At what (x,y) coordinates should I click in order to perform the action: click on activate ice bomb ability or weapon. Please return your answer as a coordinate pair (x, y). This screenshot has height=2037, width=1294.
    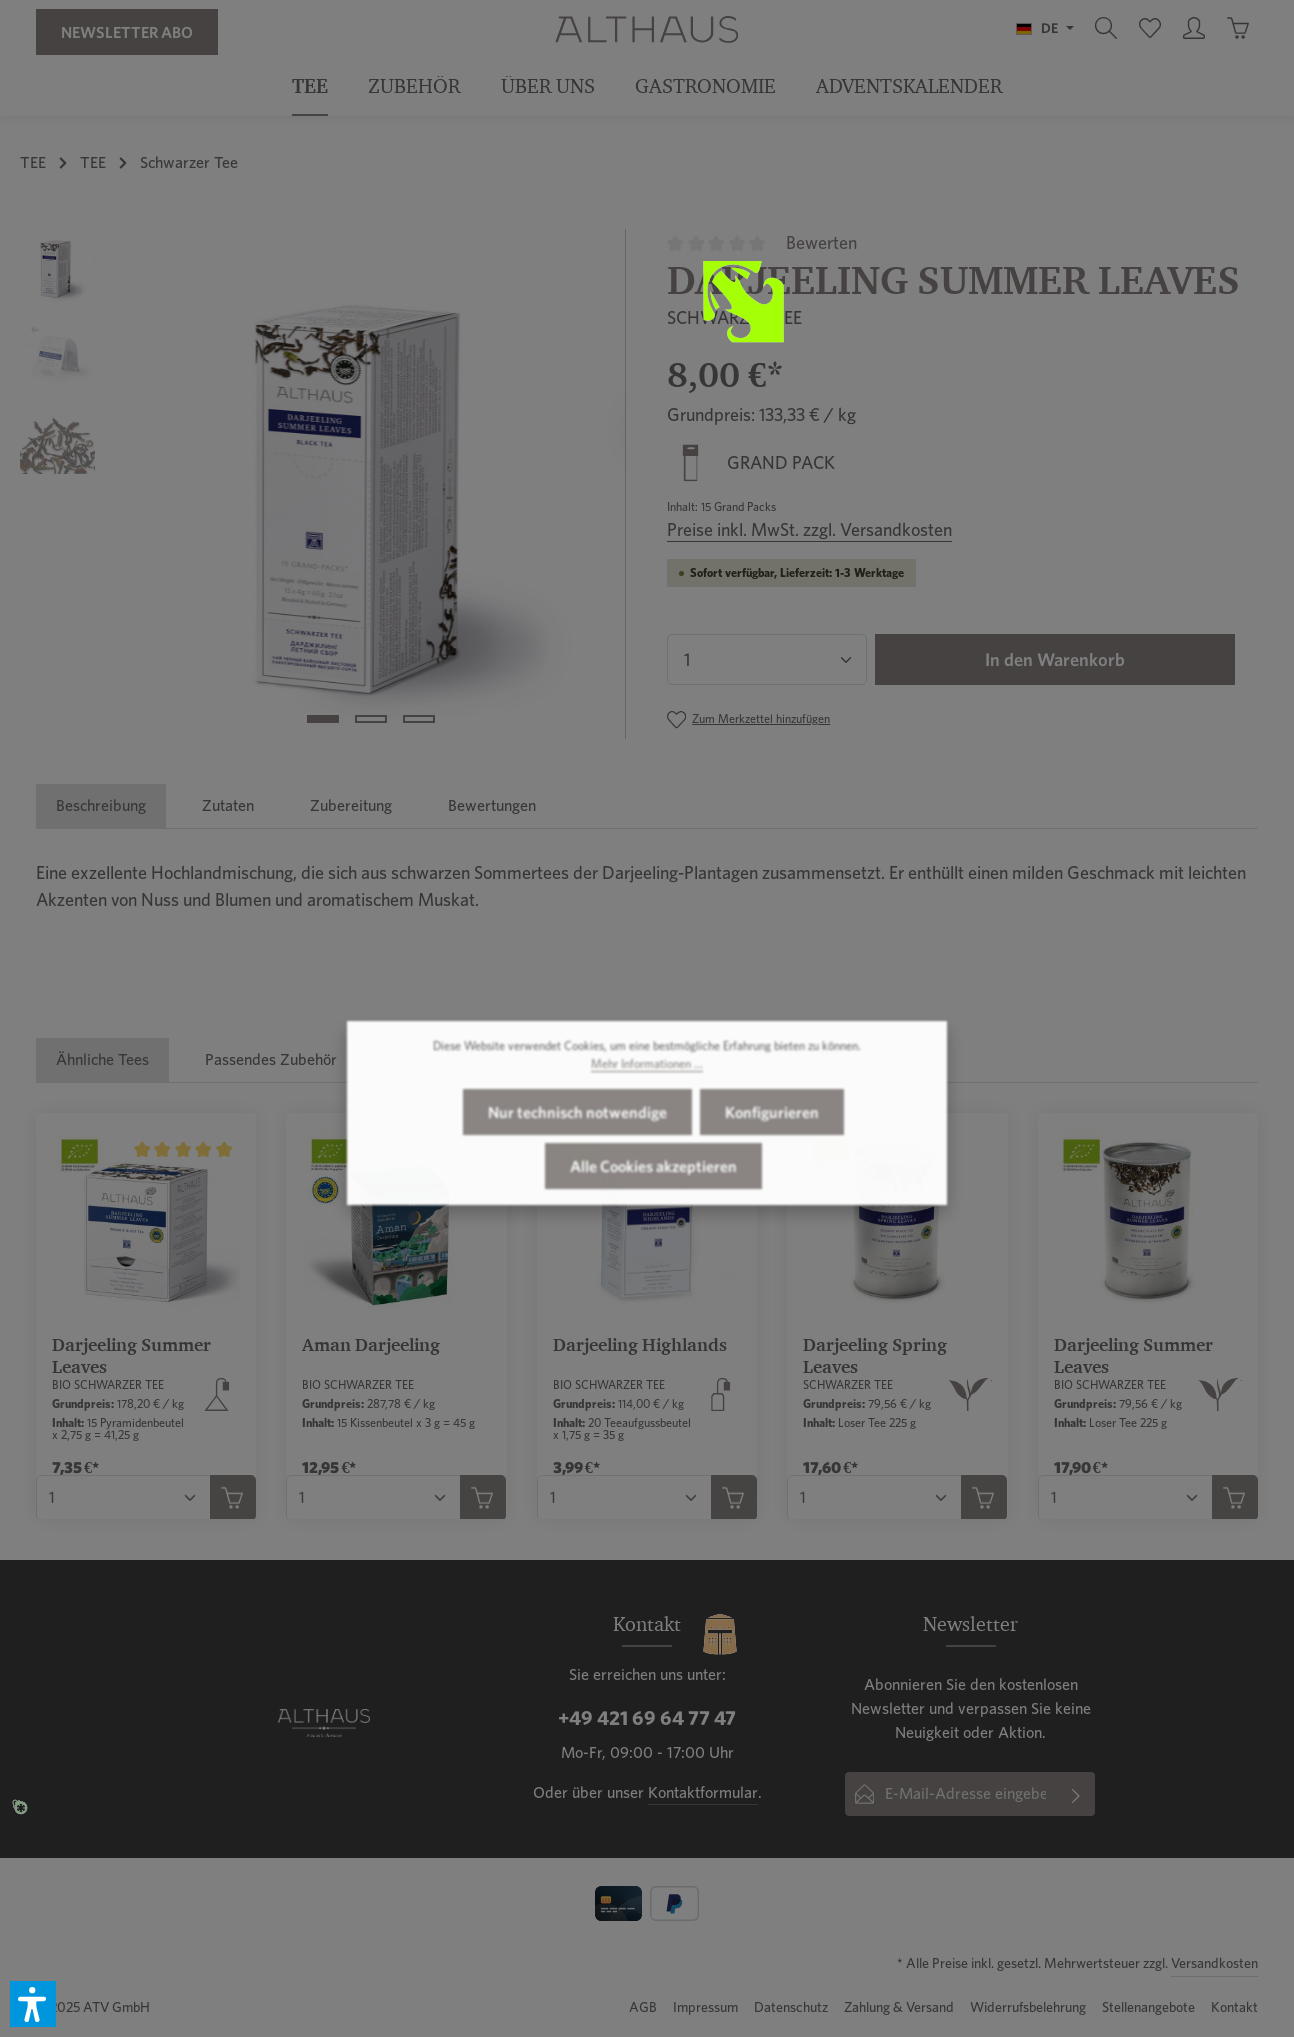
    Looking at the image, I should click on (20, 1807).